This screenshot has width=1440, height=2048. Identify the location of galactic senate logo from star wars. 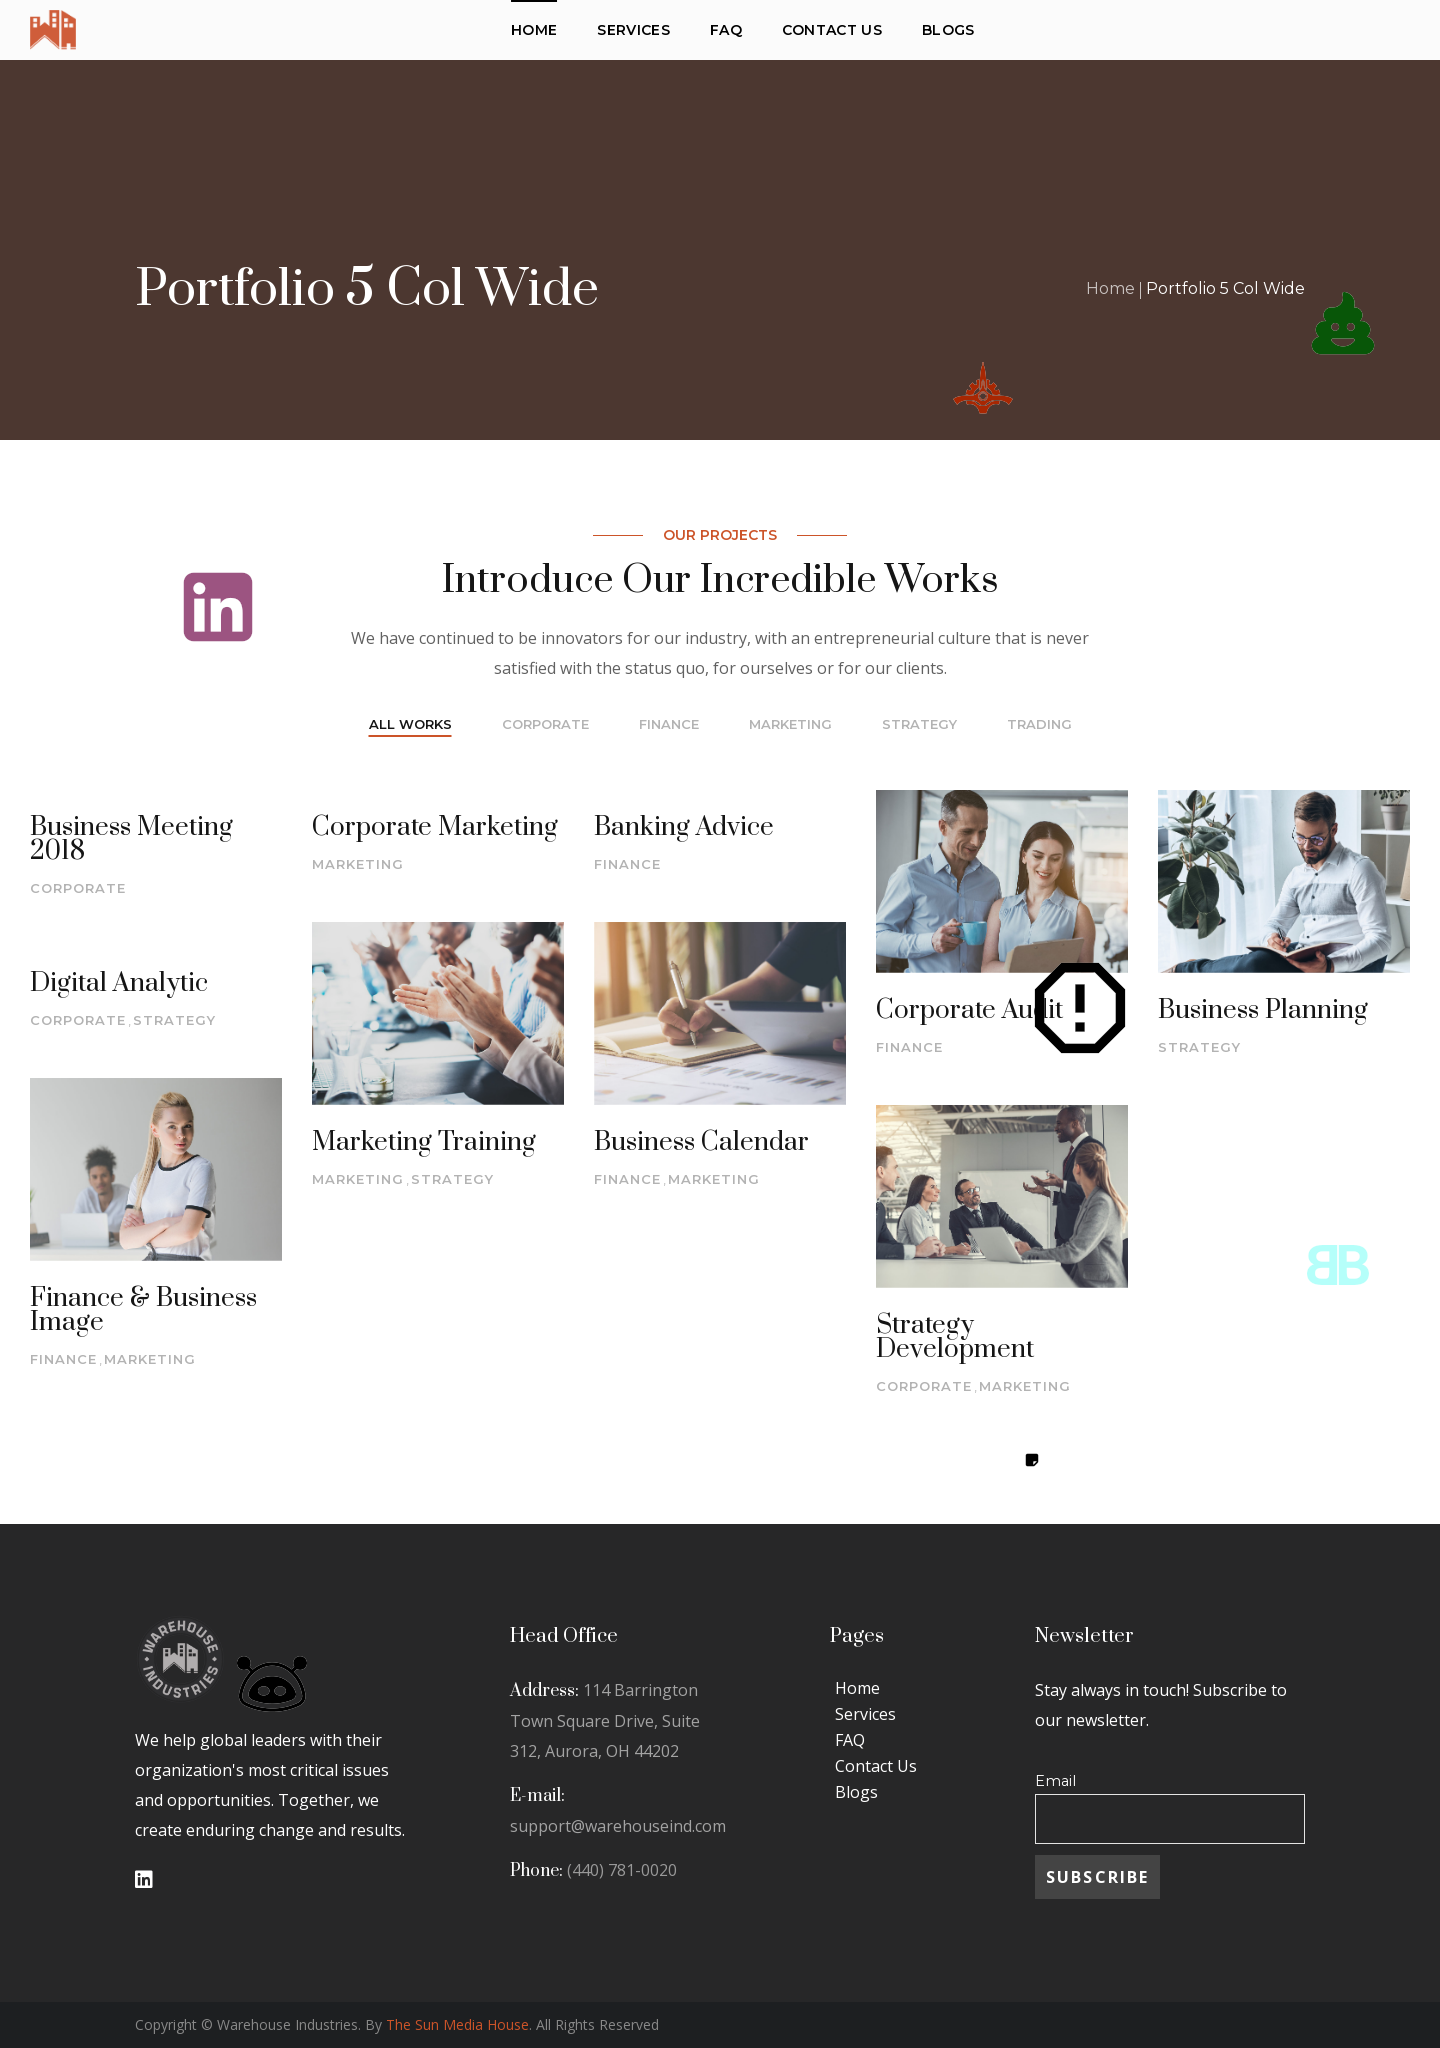
(983, 388).